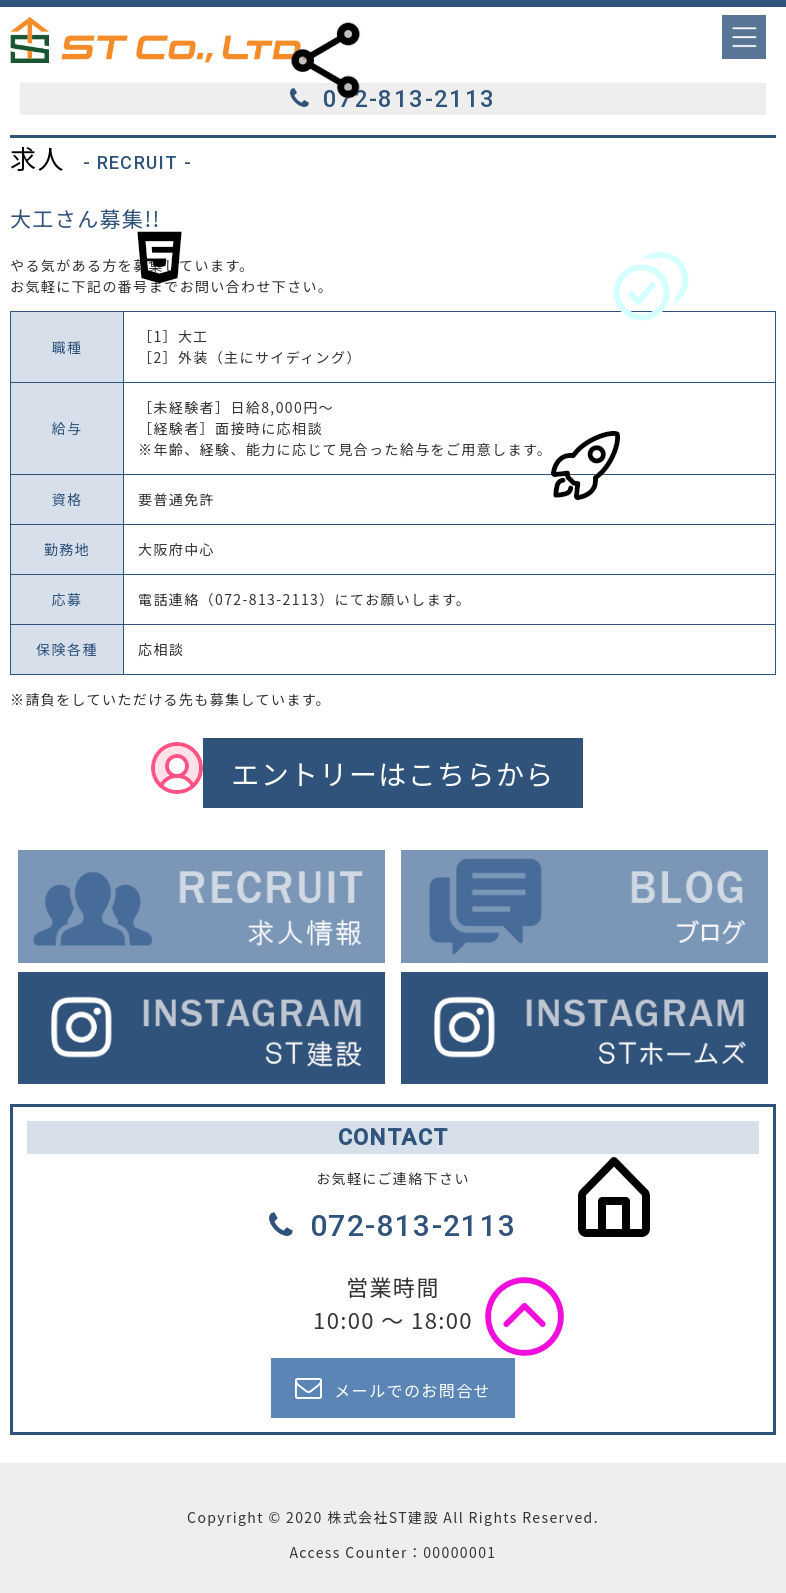 Image resolution: width=786 pixels, height=1593 pixels. I want to click on indicates HTML5 technology or web development, so click(159, 257).